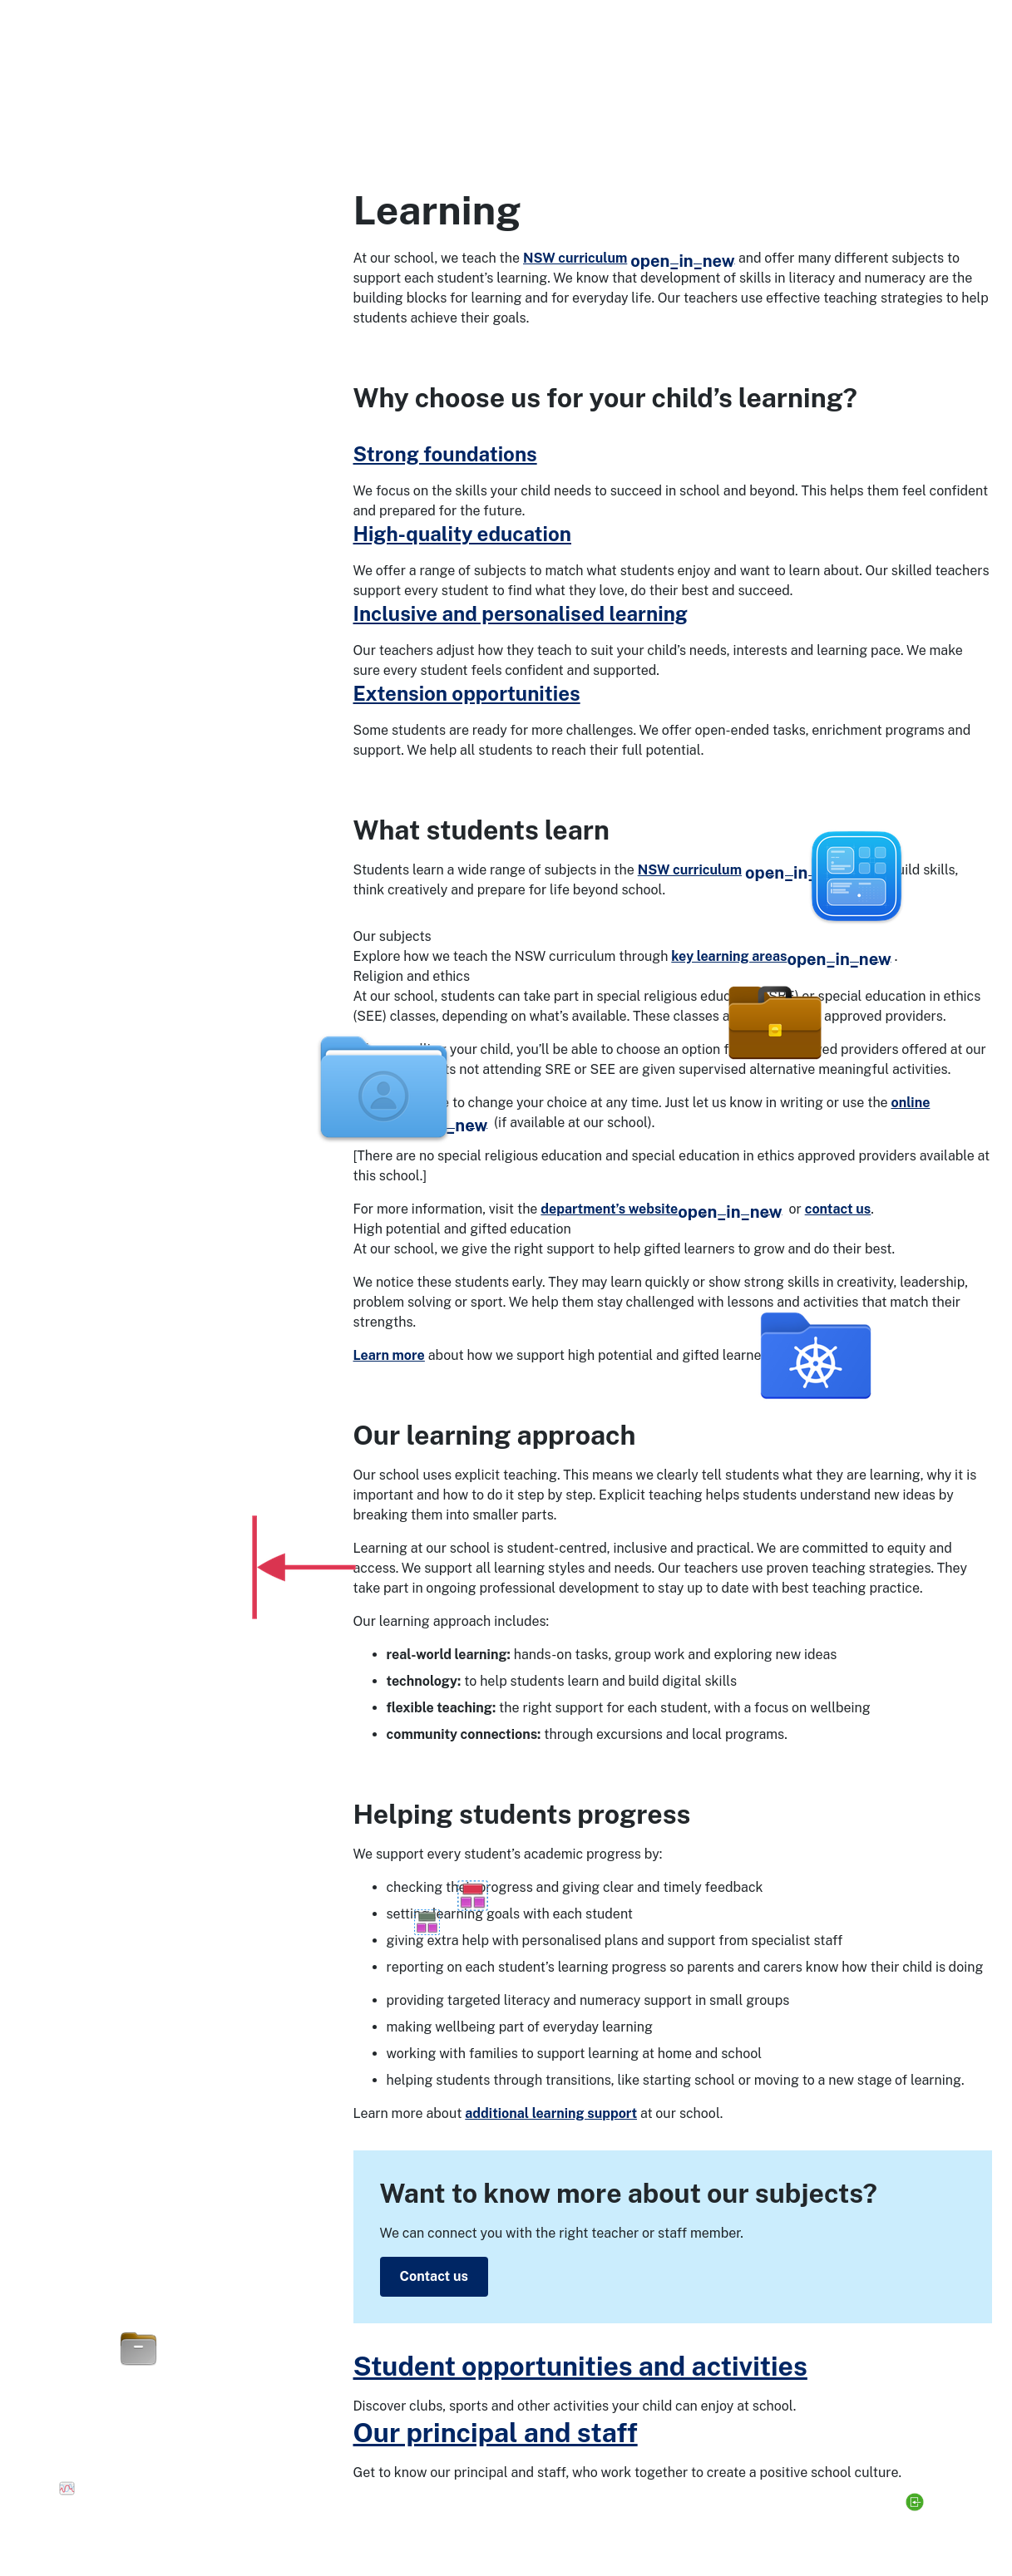 The height and width of the screenshot is (2576, 1012). What do you see at coordinates (856, 876) in the screenshot?
I see `open widgetkit simulator app` at bounding box center [856, 876].